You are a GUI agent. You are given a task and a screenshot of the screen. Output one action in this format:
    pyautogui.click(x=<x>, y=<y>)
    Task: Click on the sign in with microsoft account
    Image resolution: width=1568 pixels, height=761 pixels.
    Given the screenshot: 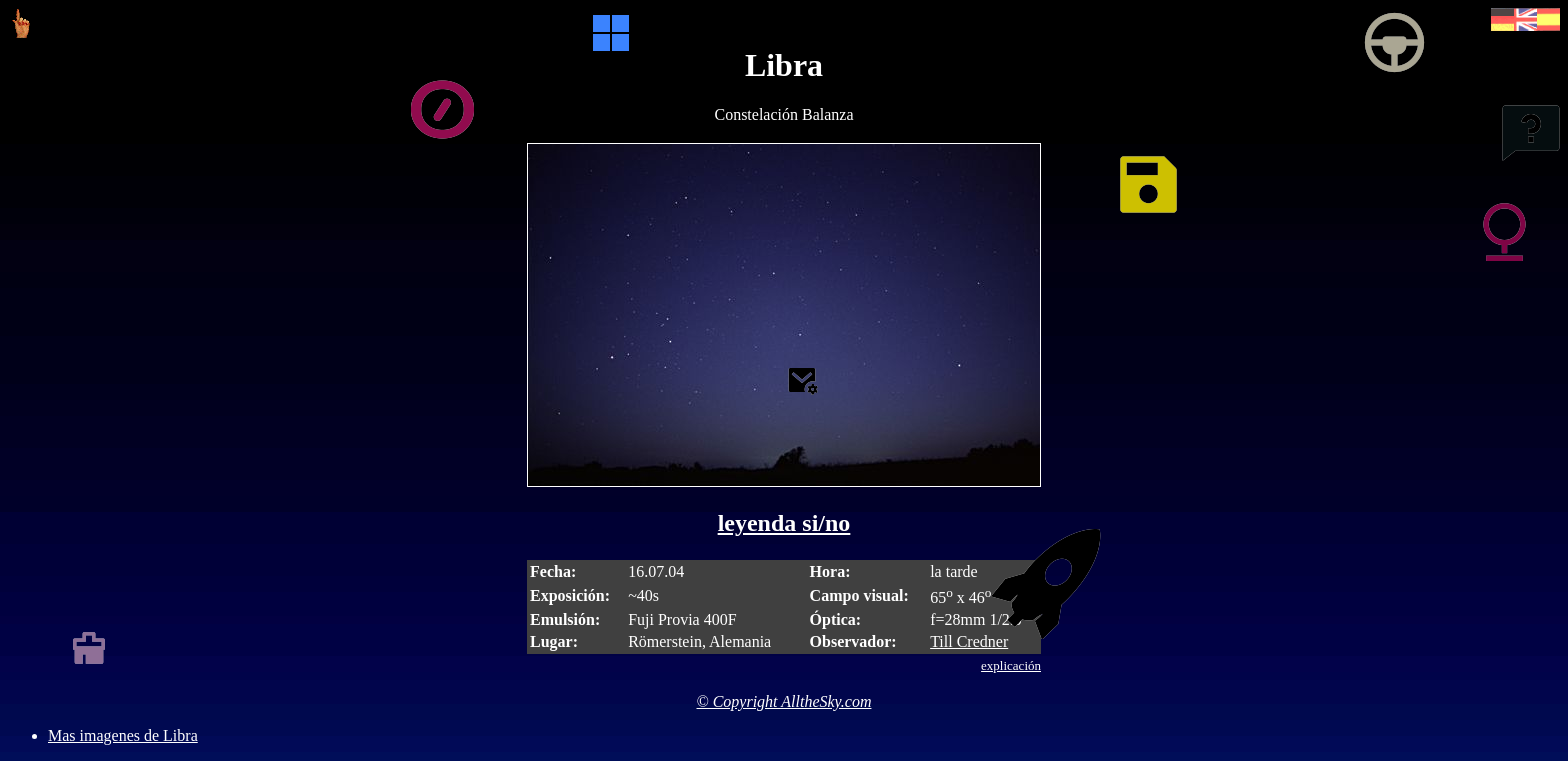 What is the action you would take?
    pyautogui.click(x=611, y=33)
    